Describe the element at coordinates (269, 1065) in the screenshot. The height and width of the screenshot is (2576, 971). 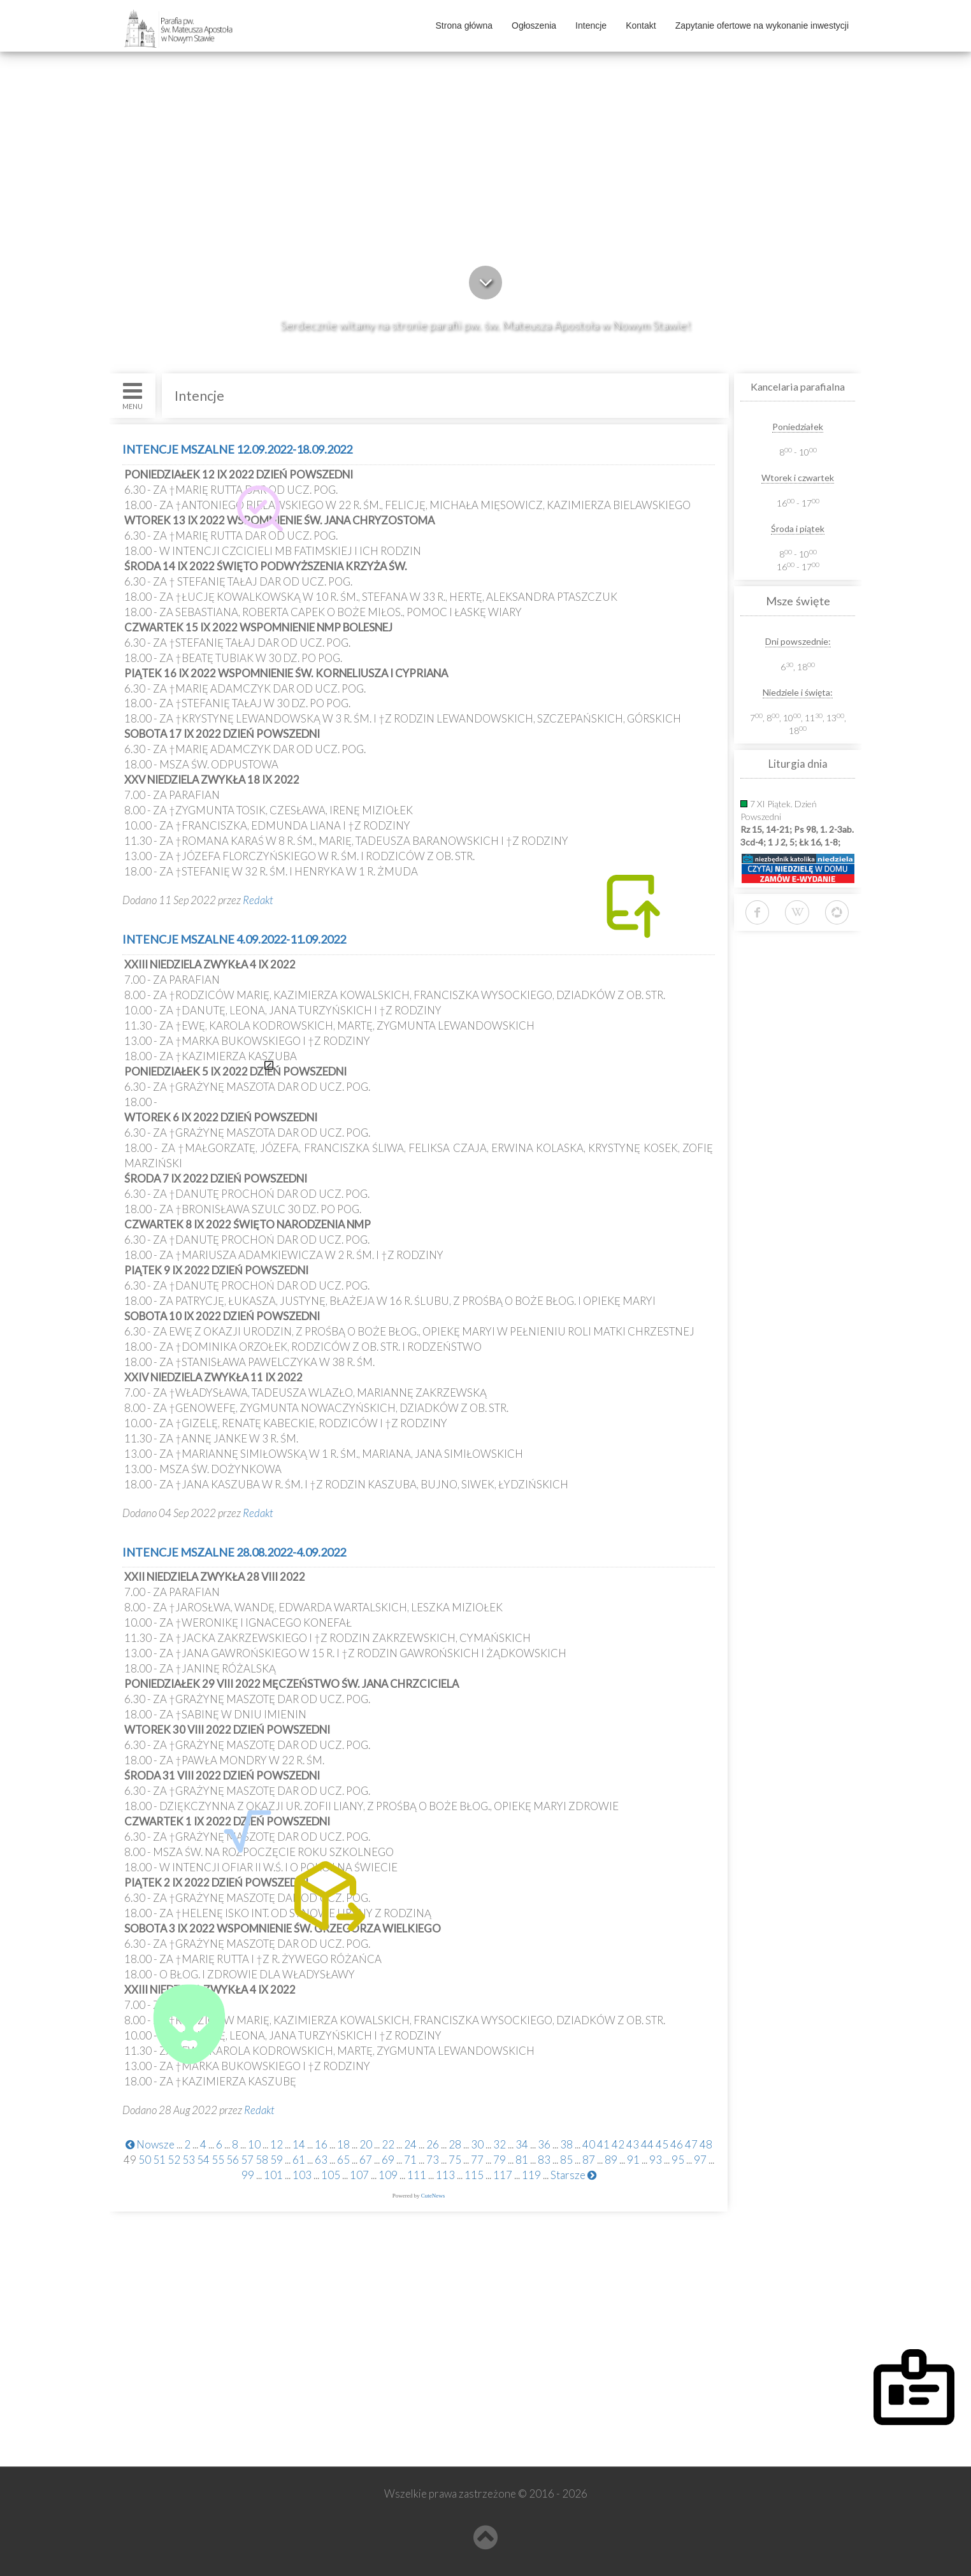
I see `indicates a file ignored in diff comparison` at that location.